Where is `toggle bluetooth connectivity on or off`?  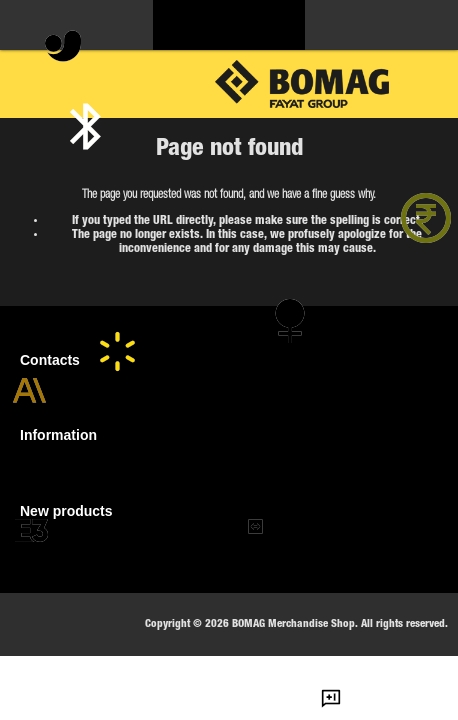 toggle bluetooth connectivity on or off is located at coordinates (85, 126).